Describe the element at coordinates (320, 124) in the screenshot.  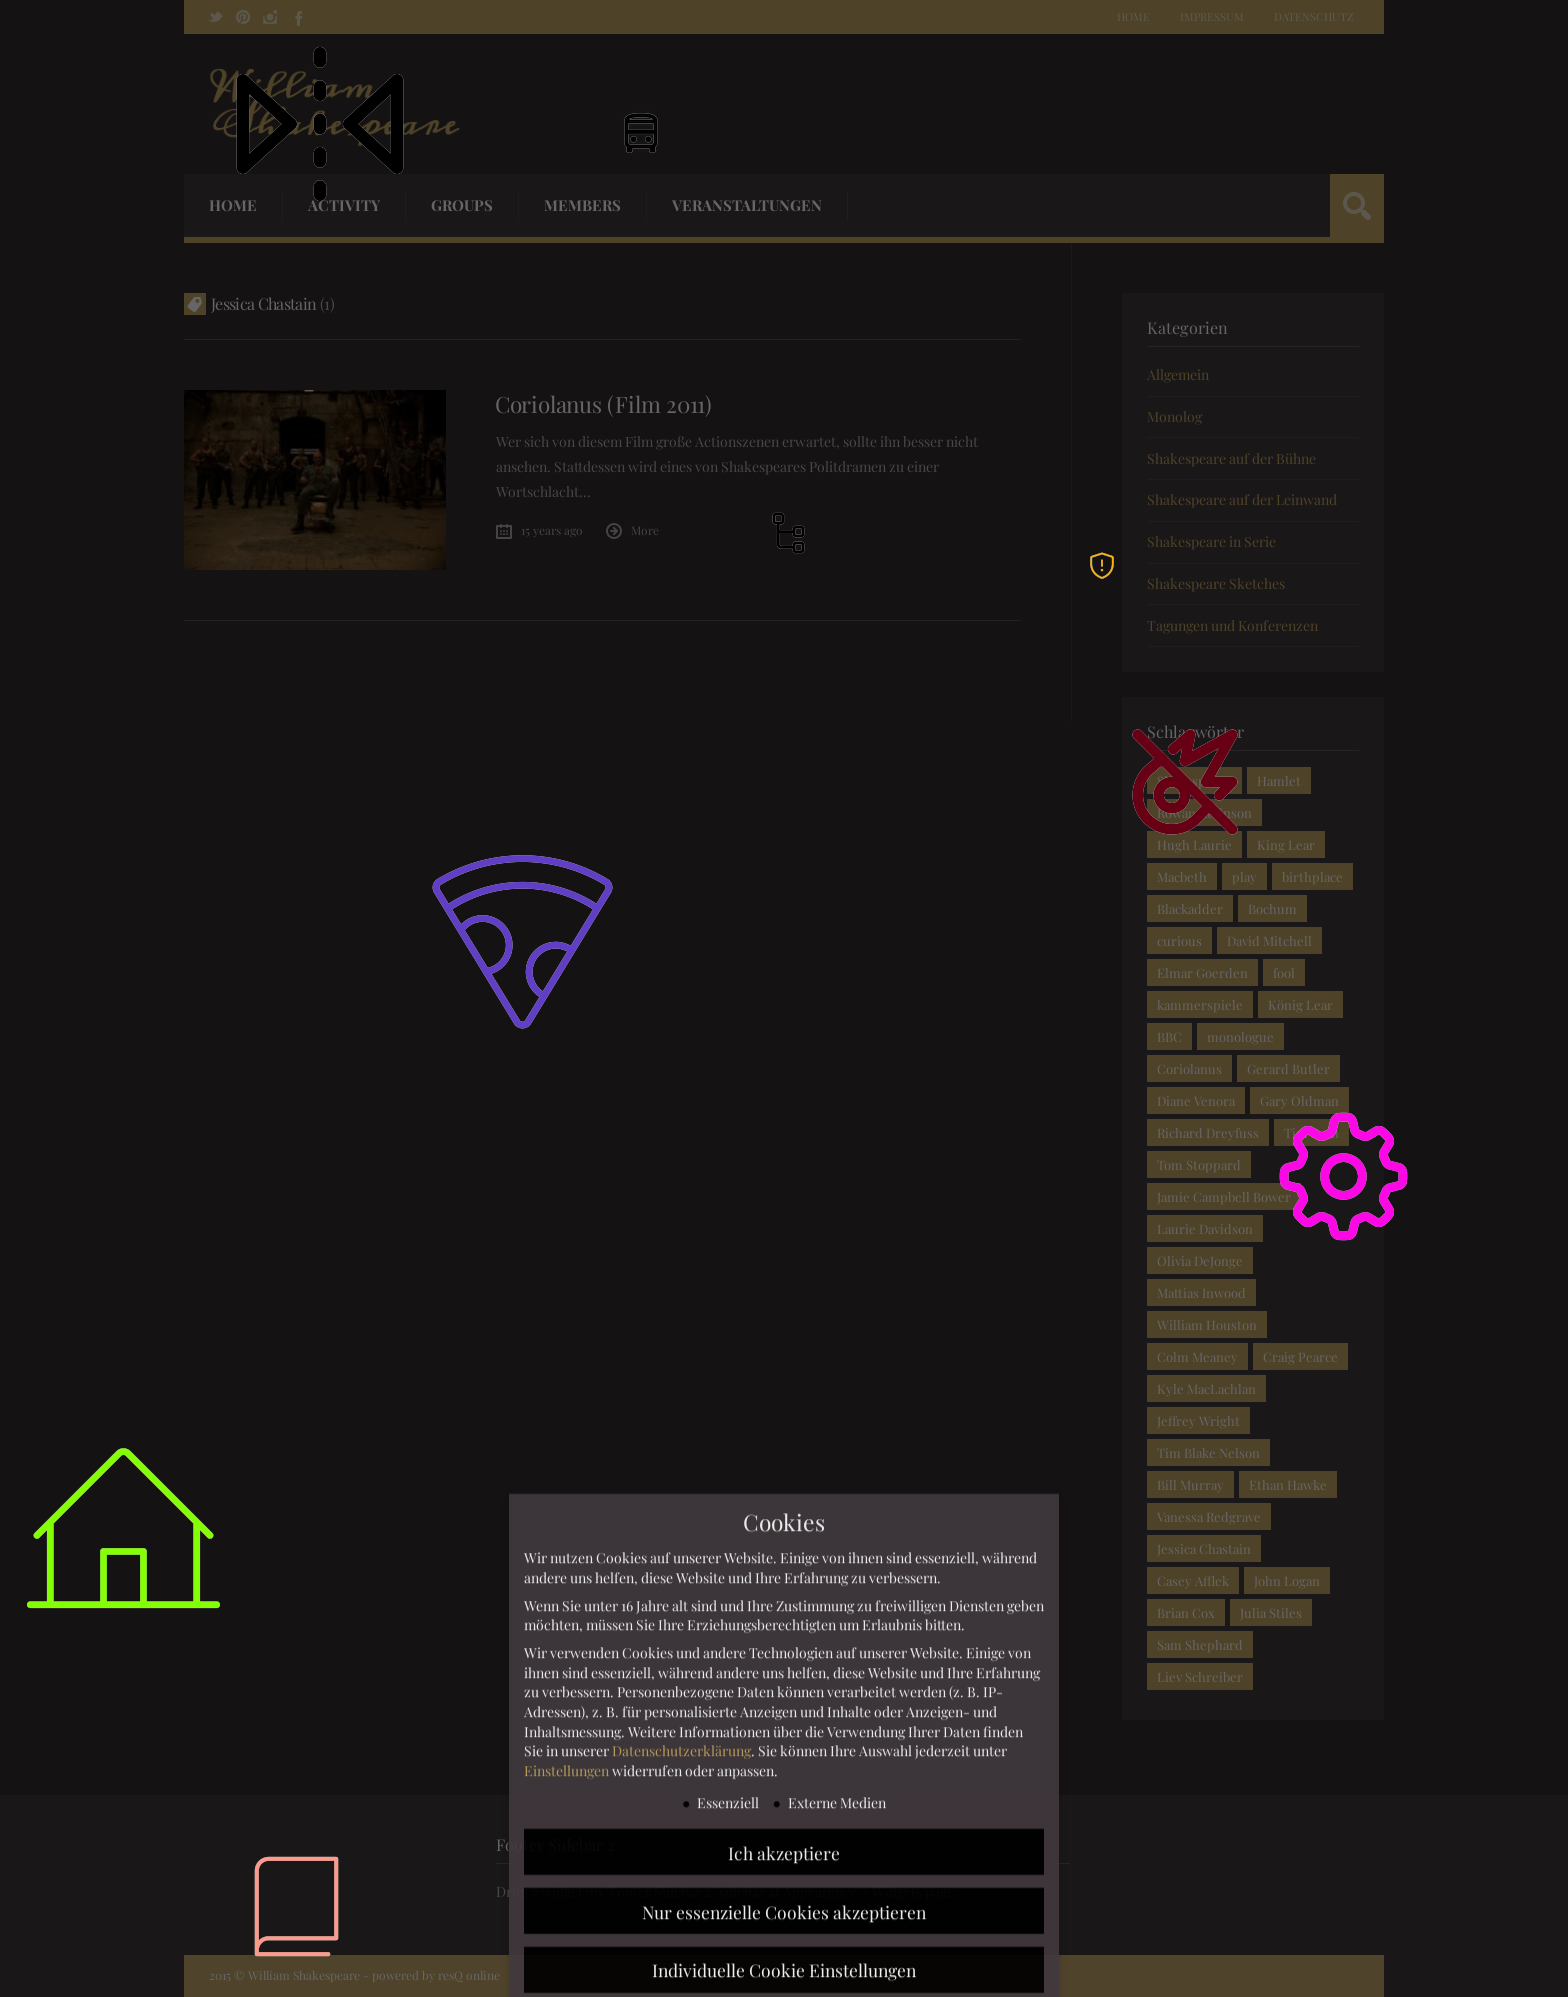
I see `mirror or flip content horizontally` at that location.